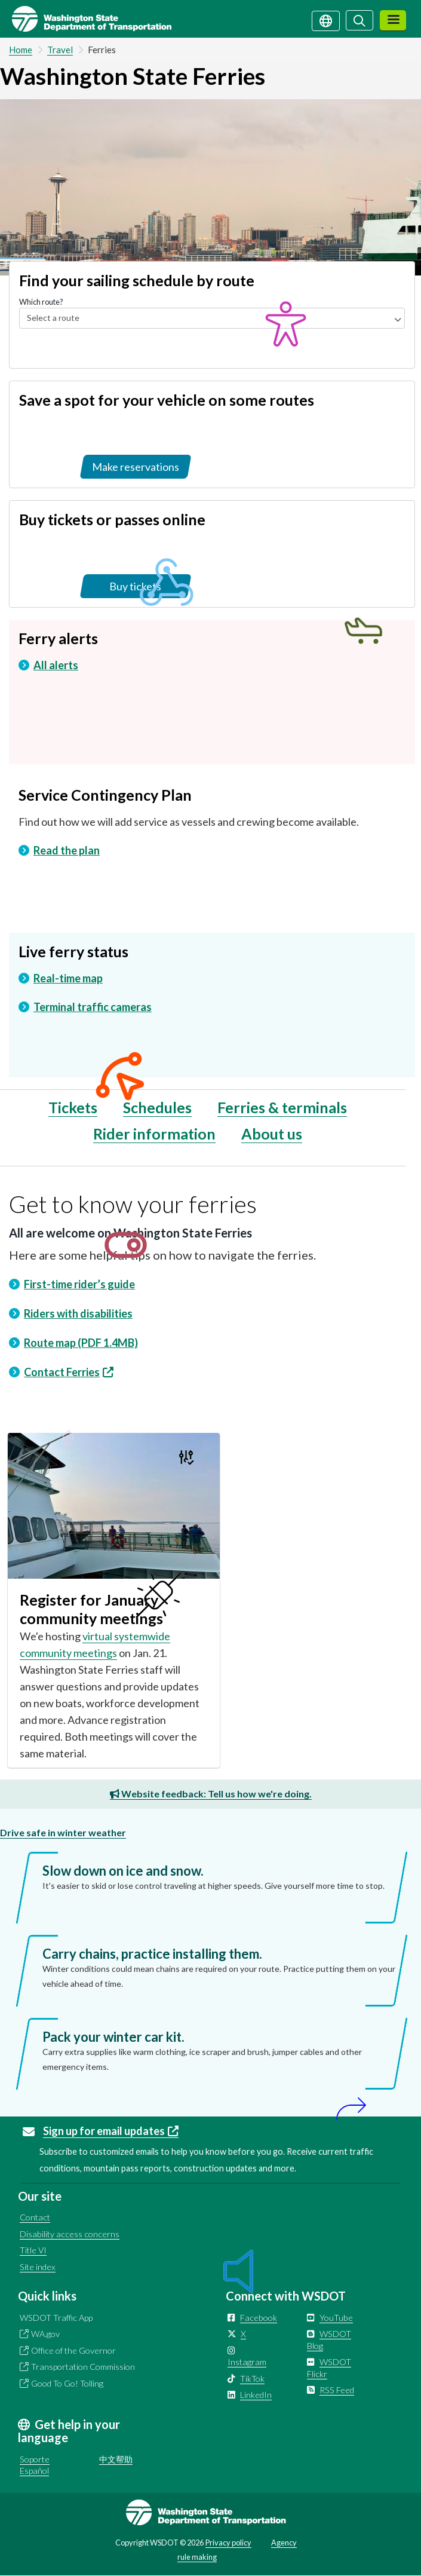 The height and width of the screenshot is (2576, 421). I want to click on indicates an active connection established, so click(158, 1595).